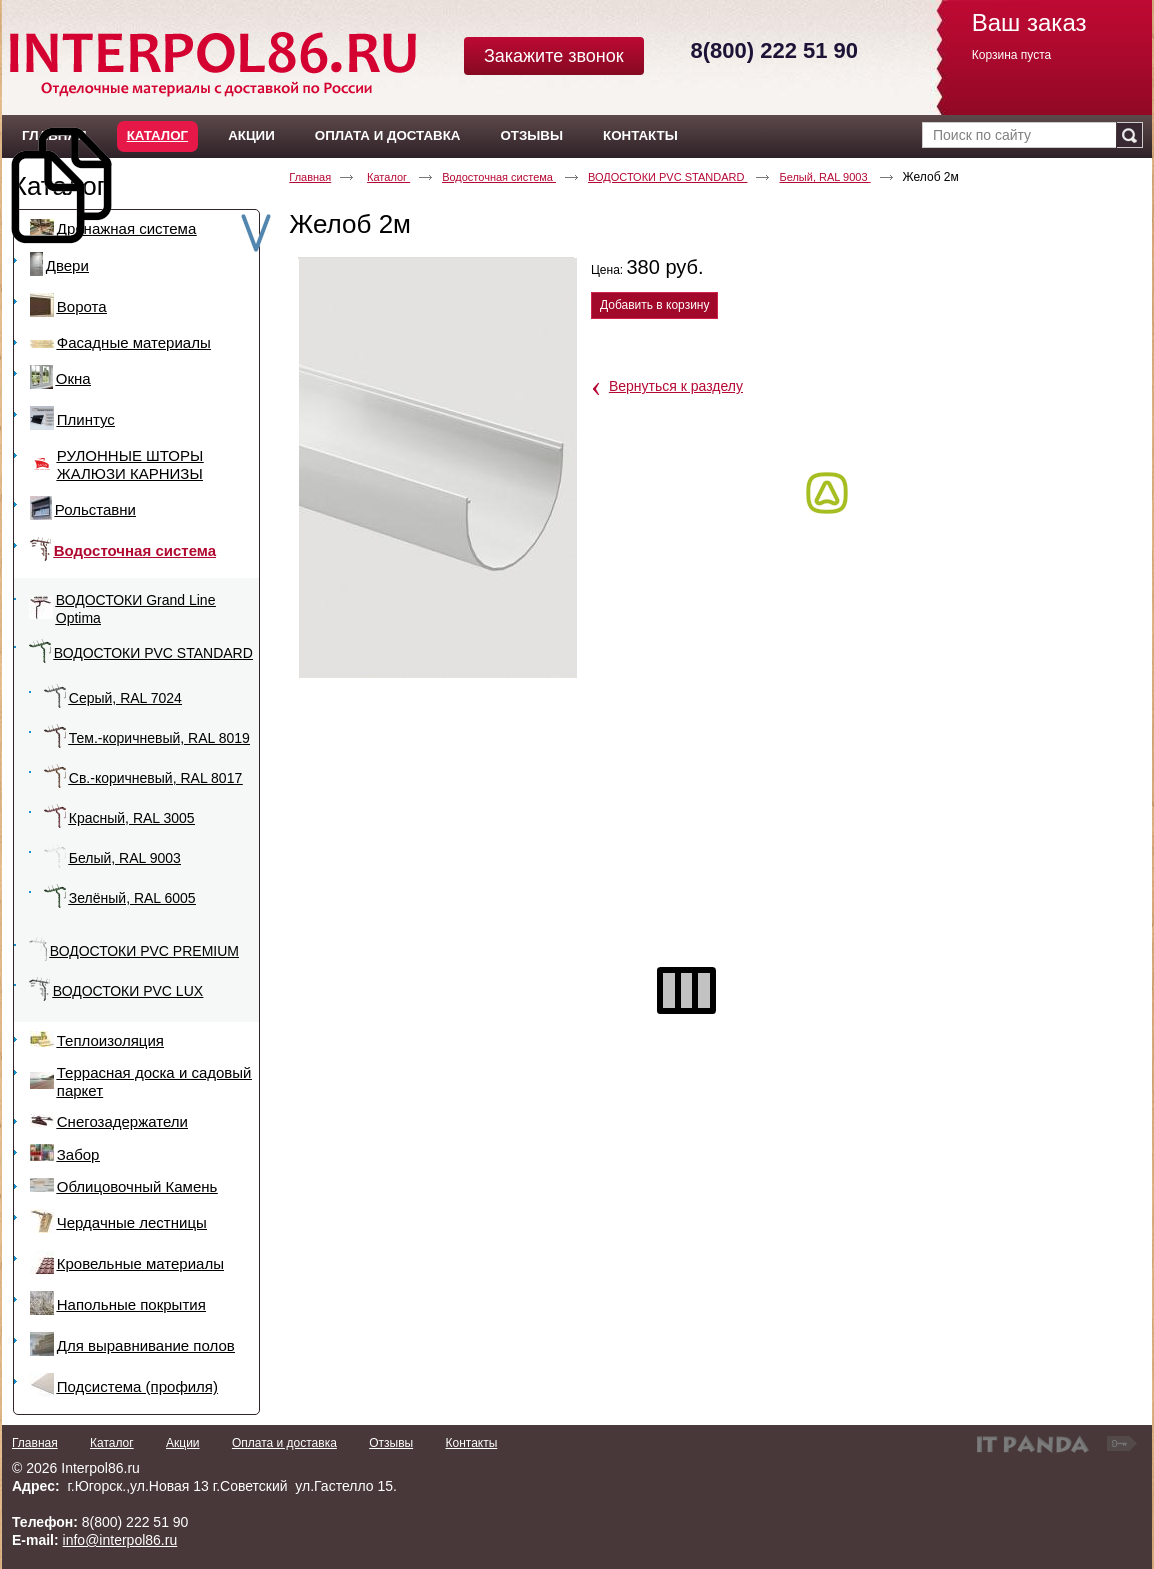 Image resolution: width=1154 pixels, height=1569 pixels. Describe the element at coordinates (827, 493) in the screenshot. I see `AdonisJS framework logo` at that location.